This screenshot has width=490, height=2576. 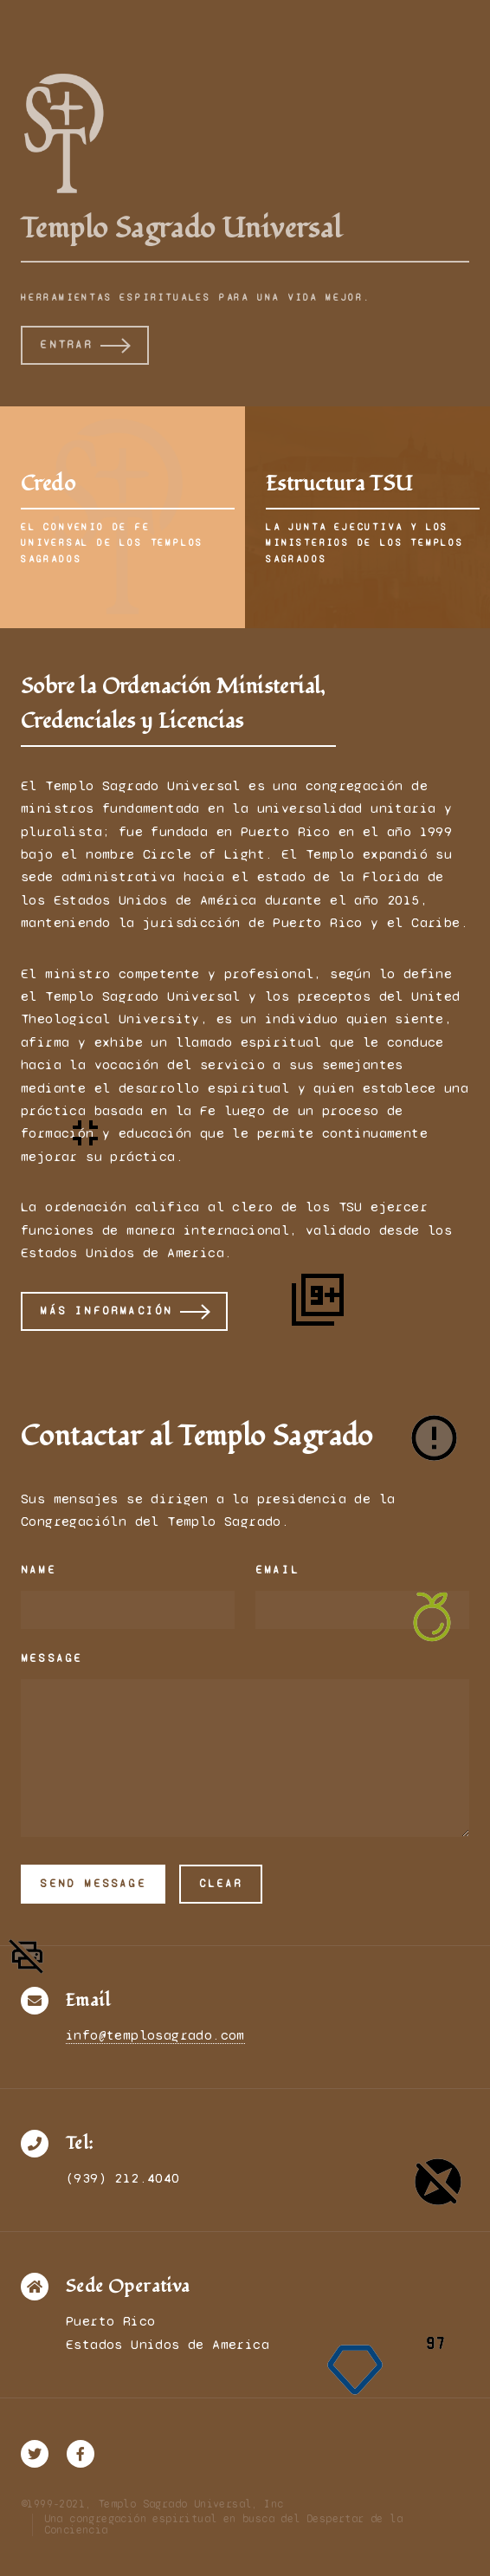 What do you see at coordinates (85, 1132) in the screenshot?
I see `exit fullscreen mode` at bounding box center [85, 1132].